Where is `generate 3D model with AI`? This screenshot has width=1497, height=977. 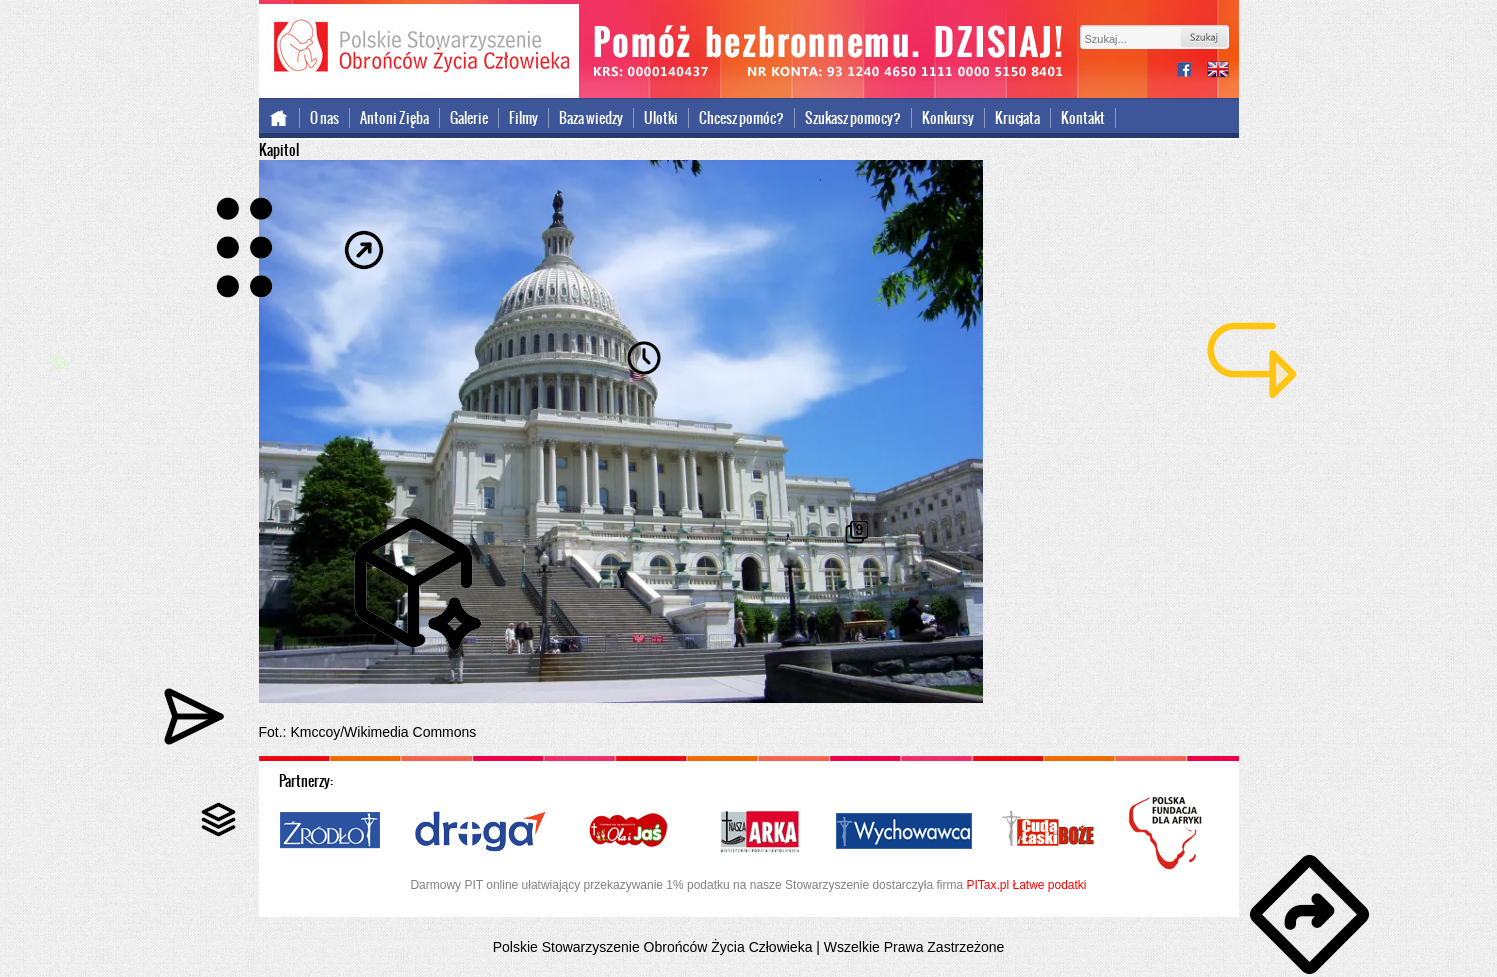
generate 3D model with AI is located at coordinates (413, 582).